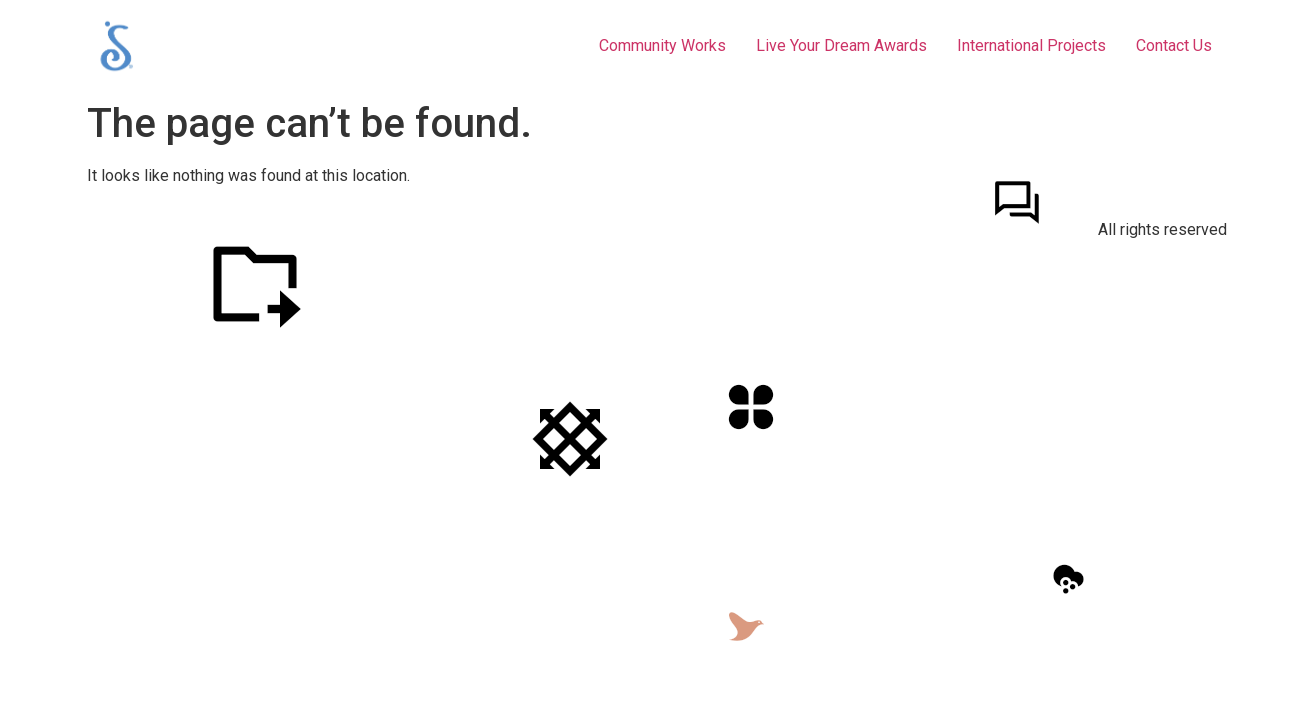 This screenshot has width=1314, height=720. Describe the element at coordinates (1018, 202) in the screenshot. I see `open chat or messaging feature` at that location.